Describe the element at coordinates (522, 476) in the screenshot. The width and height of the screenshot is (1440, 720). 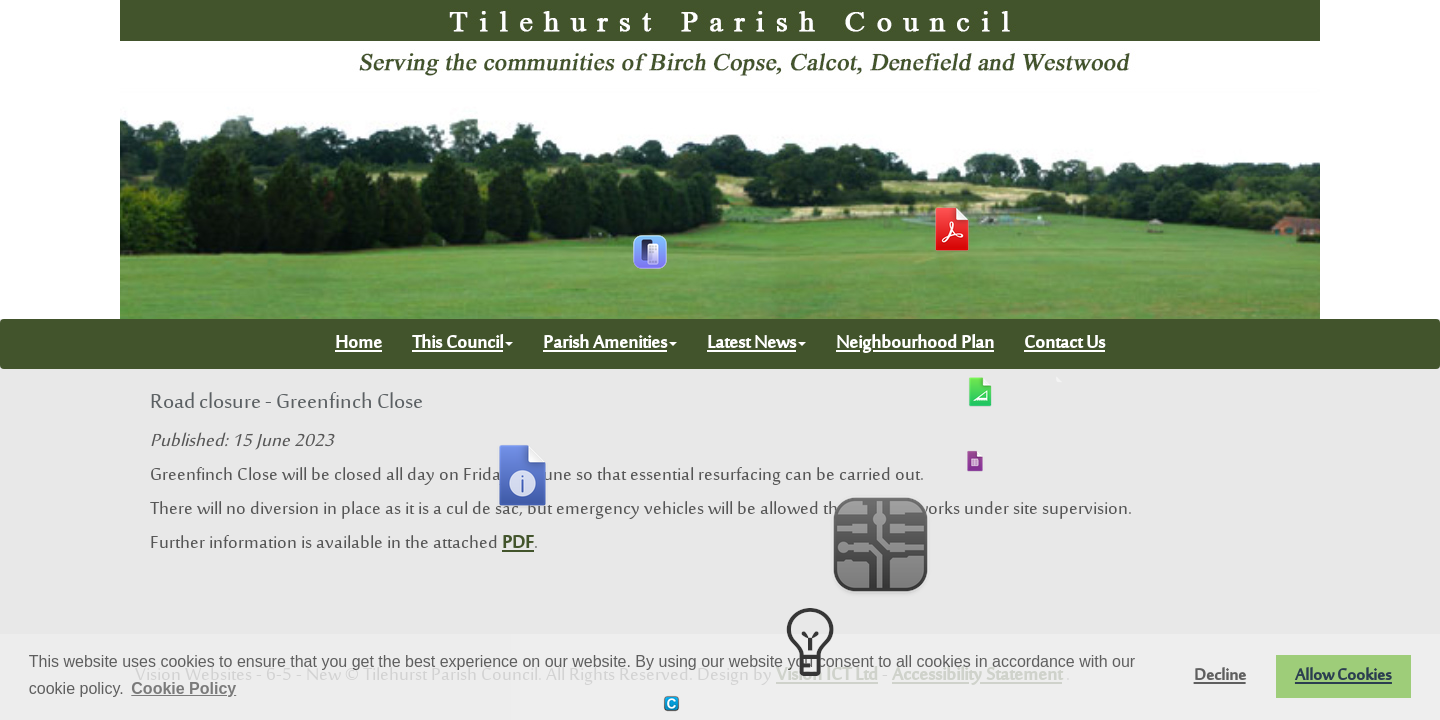
I see `view file details or properties` at that location.